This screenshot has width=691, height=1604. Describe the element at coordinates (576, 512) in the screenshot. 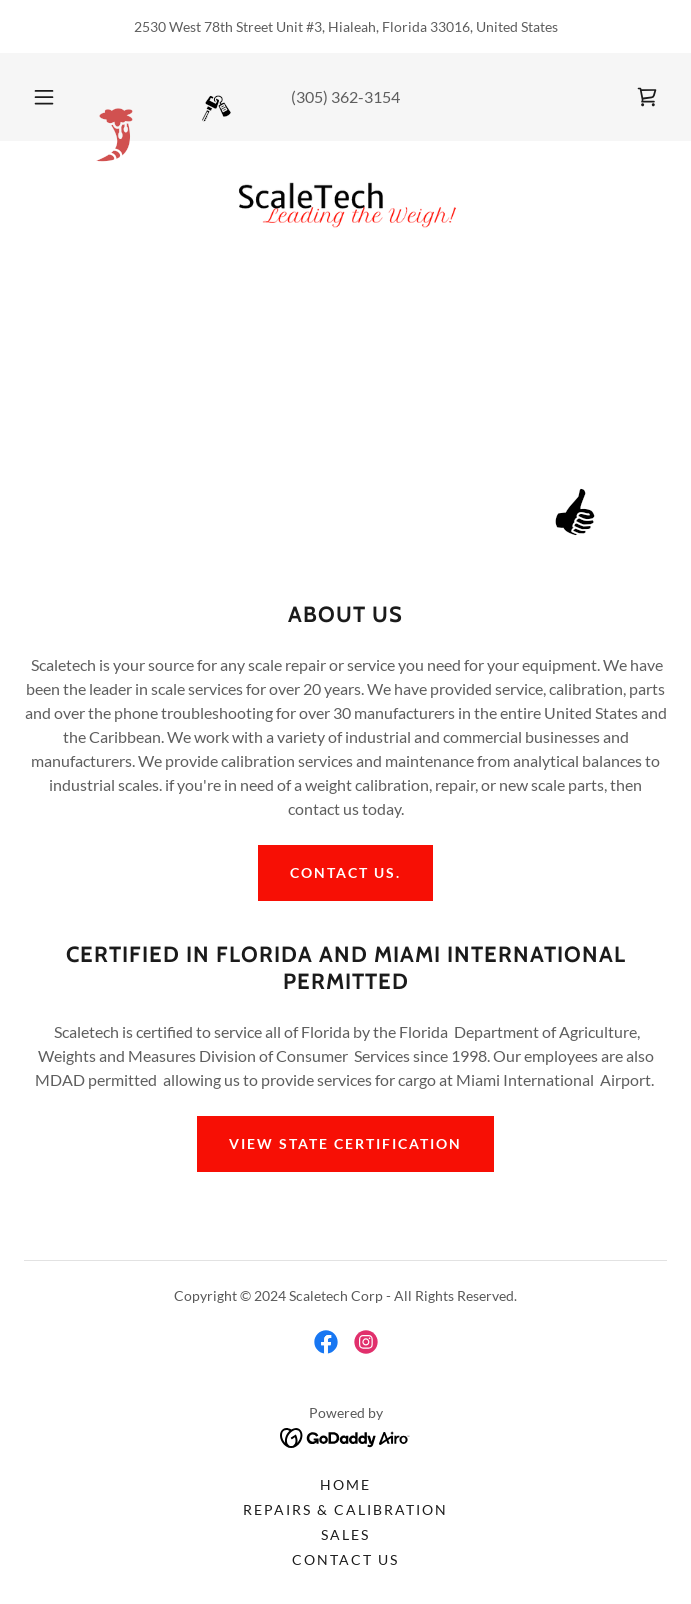

I see `like or upvote content` at that location.